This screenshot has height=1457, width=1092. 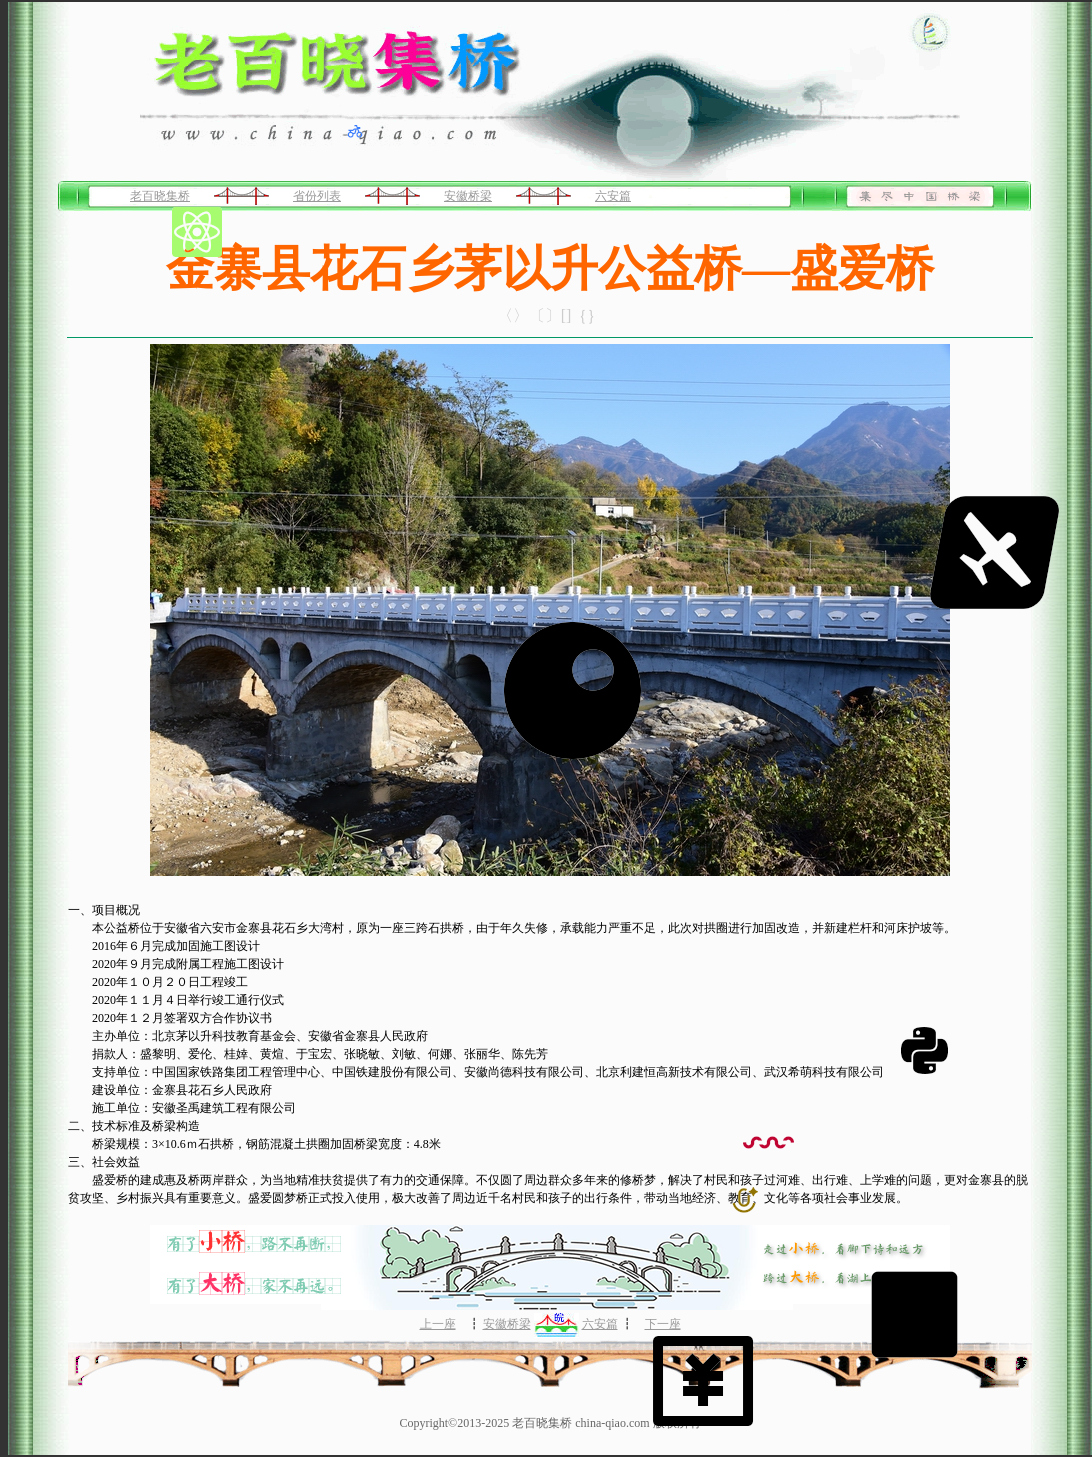 What do you see at coordinates (768, 1142) in the screenshot?
I see `SWR (stale-while-revalidate) library logo` at bounding box center [768, 1142].